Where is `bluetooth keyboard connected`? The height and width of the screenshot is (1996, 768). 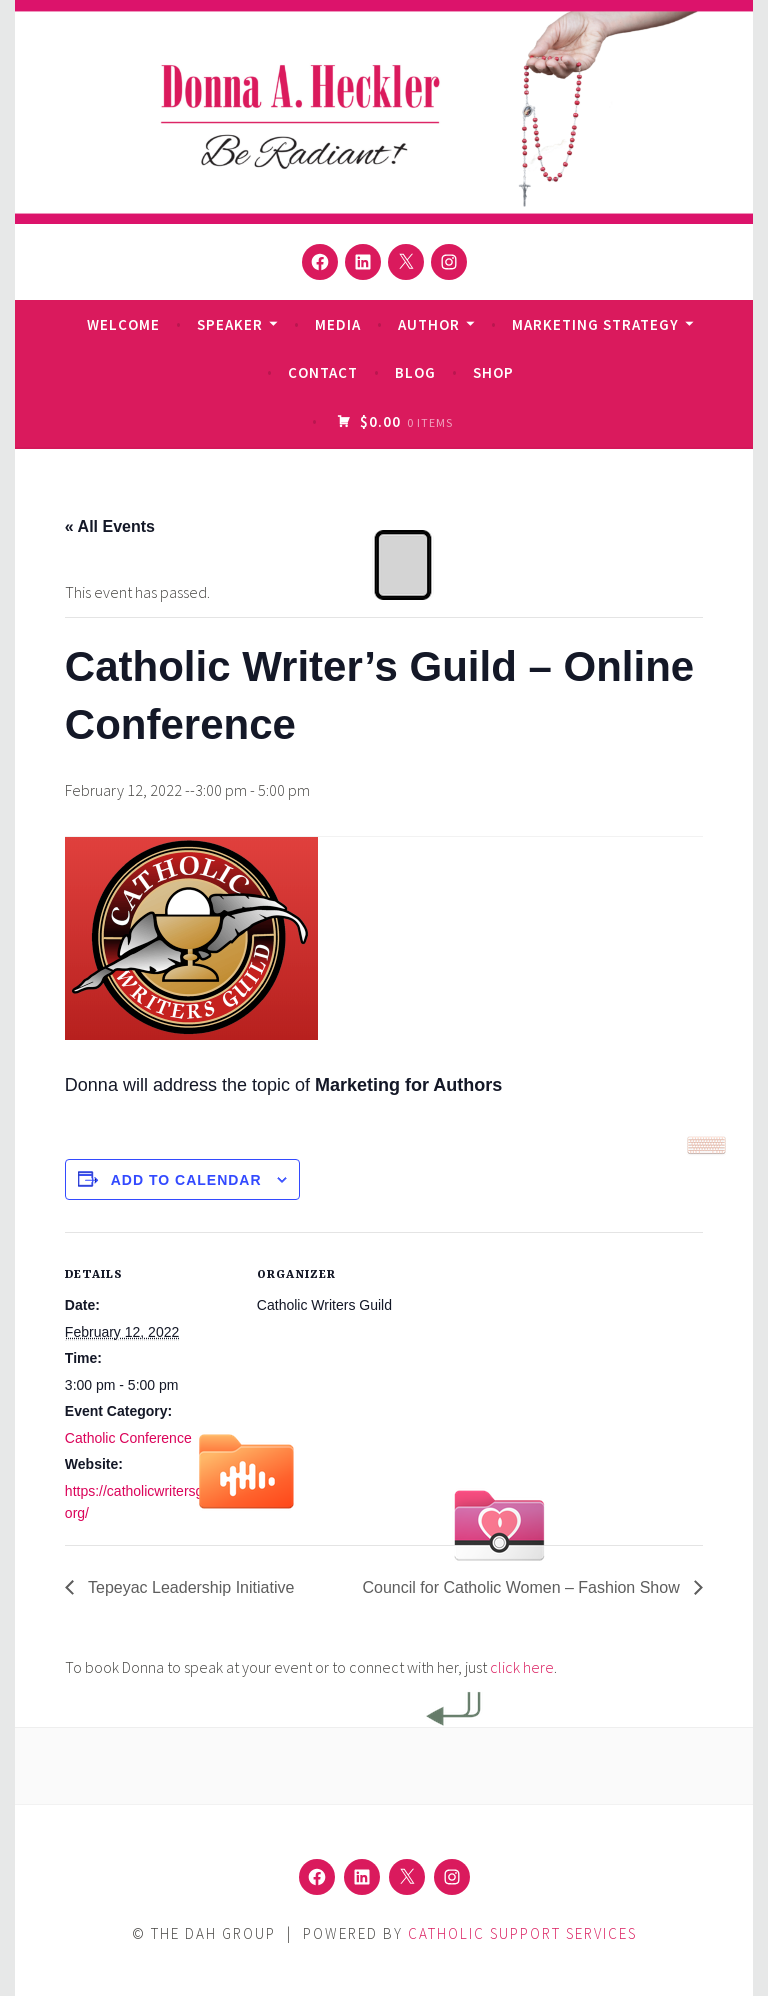 bluetooth keyboard connected is located at coordinates (706, 1145).